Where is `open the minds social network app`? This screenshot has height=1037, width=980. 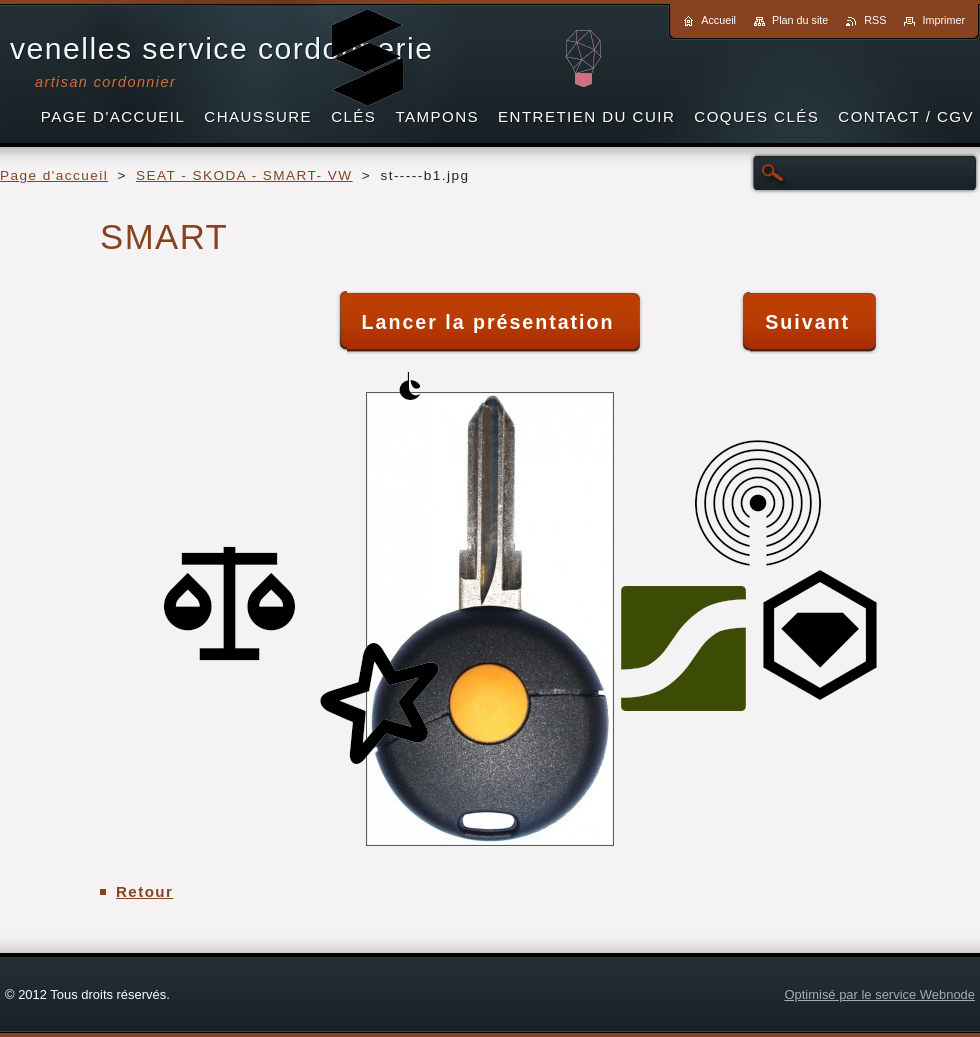
open the minds social network app is located at coordinates (583, 58).